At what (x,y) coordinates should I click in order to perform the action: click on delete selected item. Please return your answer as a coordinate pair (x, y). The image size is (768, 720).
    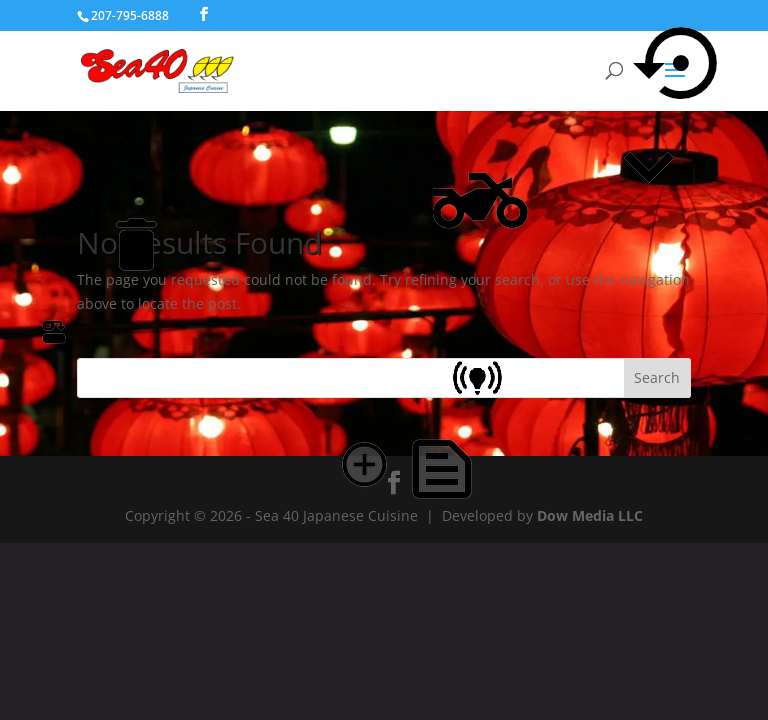
    Looking at the image, I should click on (136, 244).